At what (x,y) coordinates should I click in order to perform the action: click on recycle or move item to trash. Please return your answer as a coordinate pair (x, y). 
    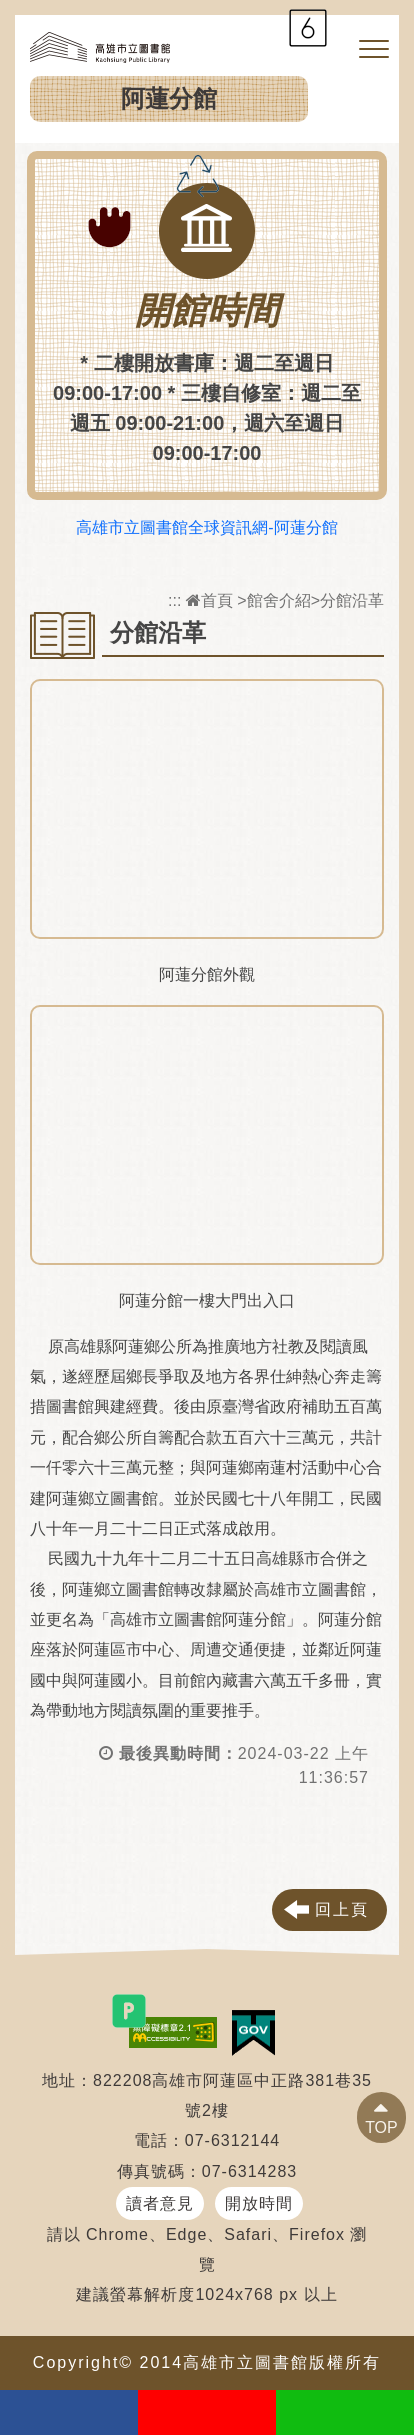
    Looking at the image, I should click on (198, 176).